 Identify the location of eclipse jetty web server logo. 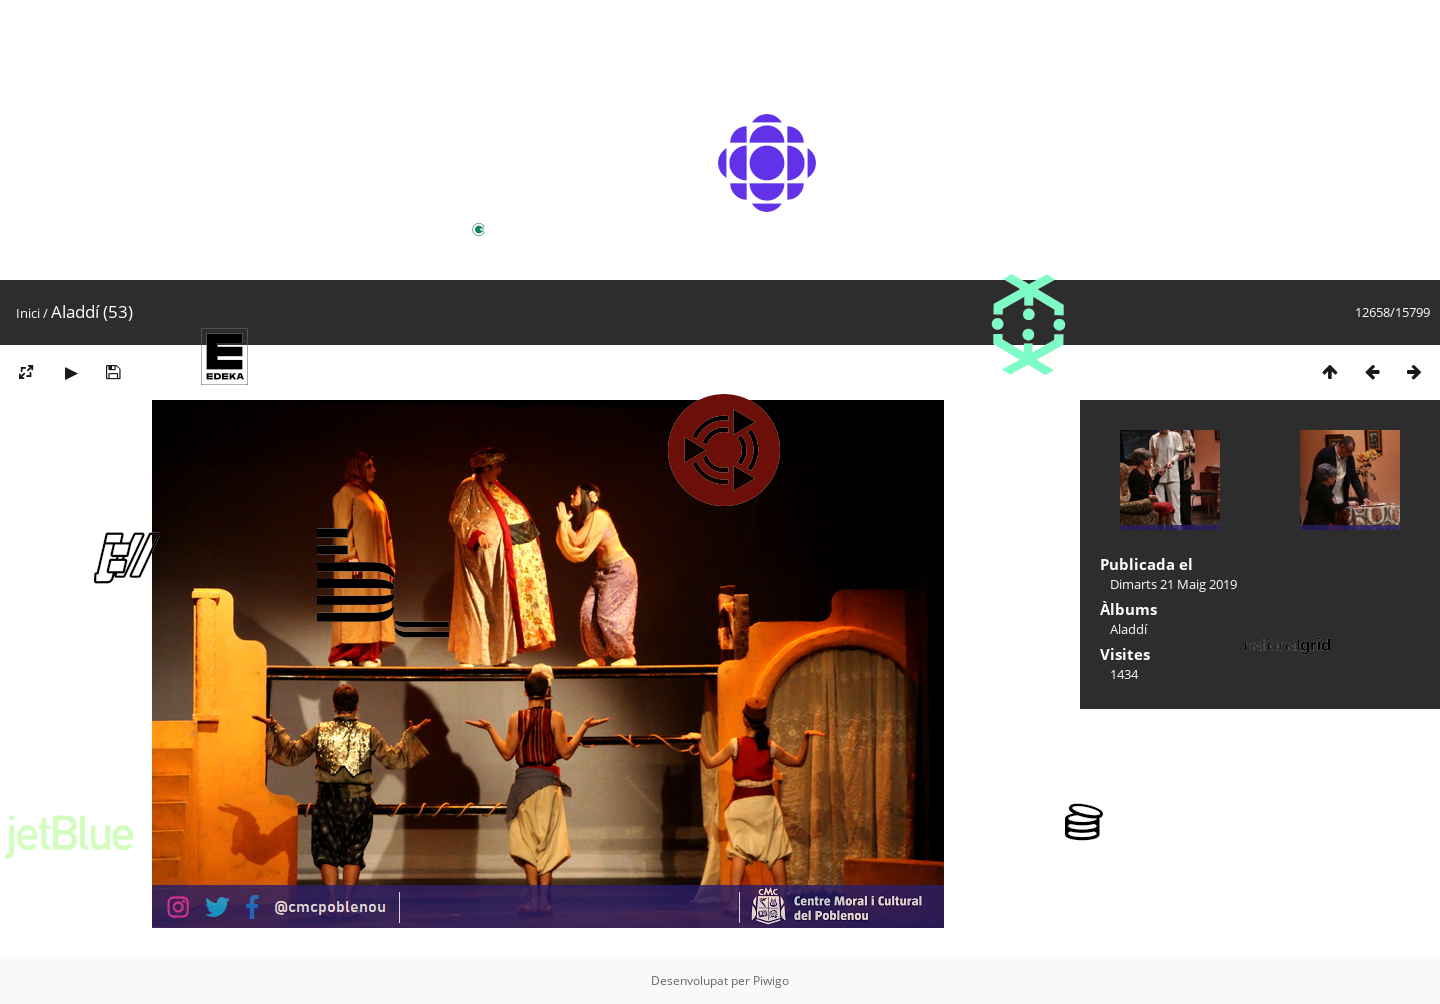
(127, 558).